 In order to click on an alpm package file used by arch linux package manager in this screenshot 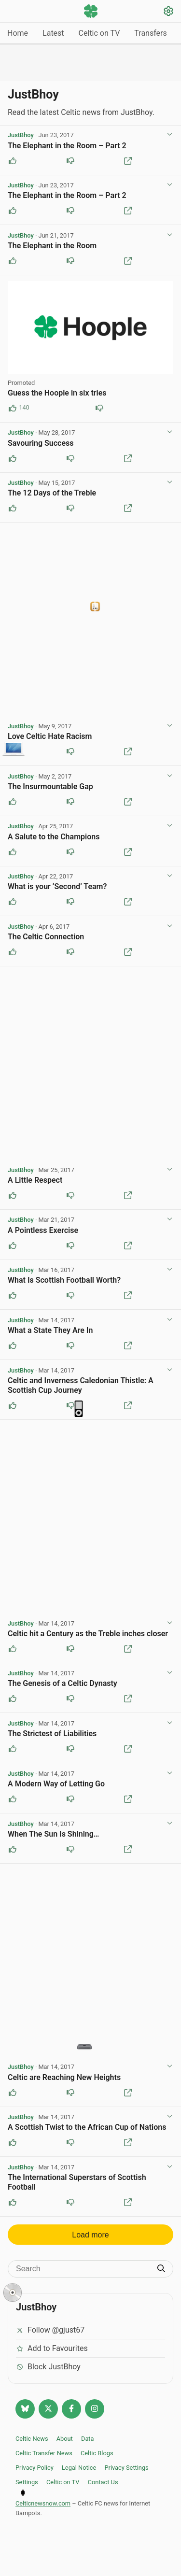, I will do `click(95, 607)`.